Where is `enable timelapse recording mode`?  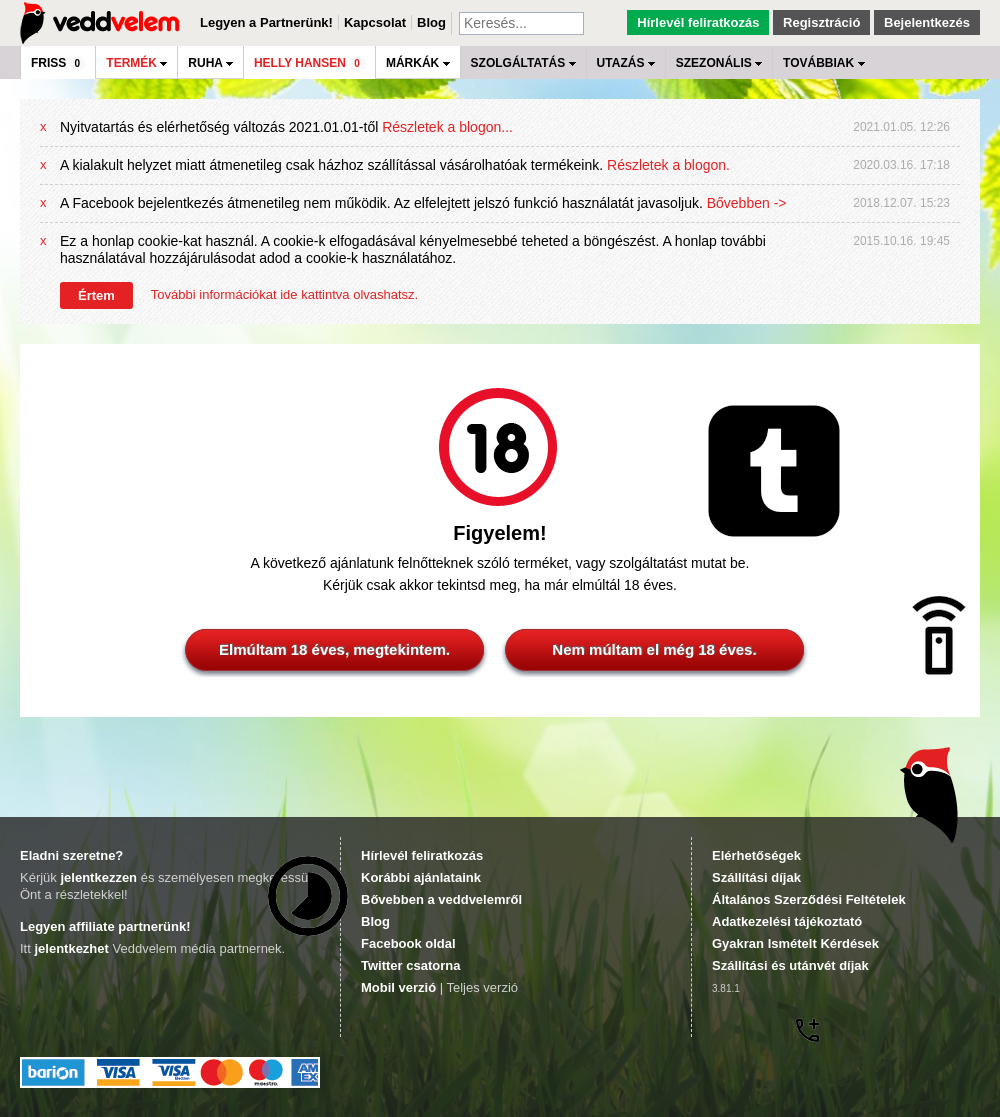 enable timelapse recording mode is located at coordinates (308, 896).